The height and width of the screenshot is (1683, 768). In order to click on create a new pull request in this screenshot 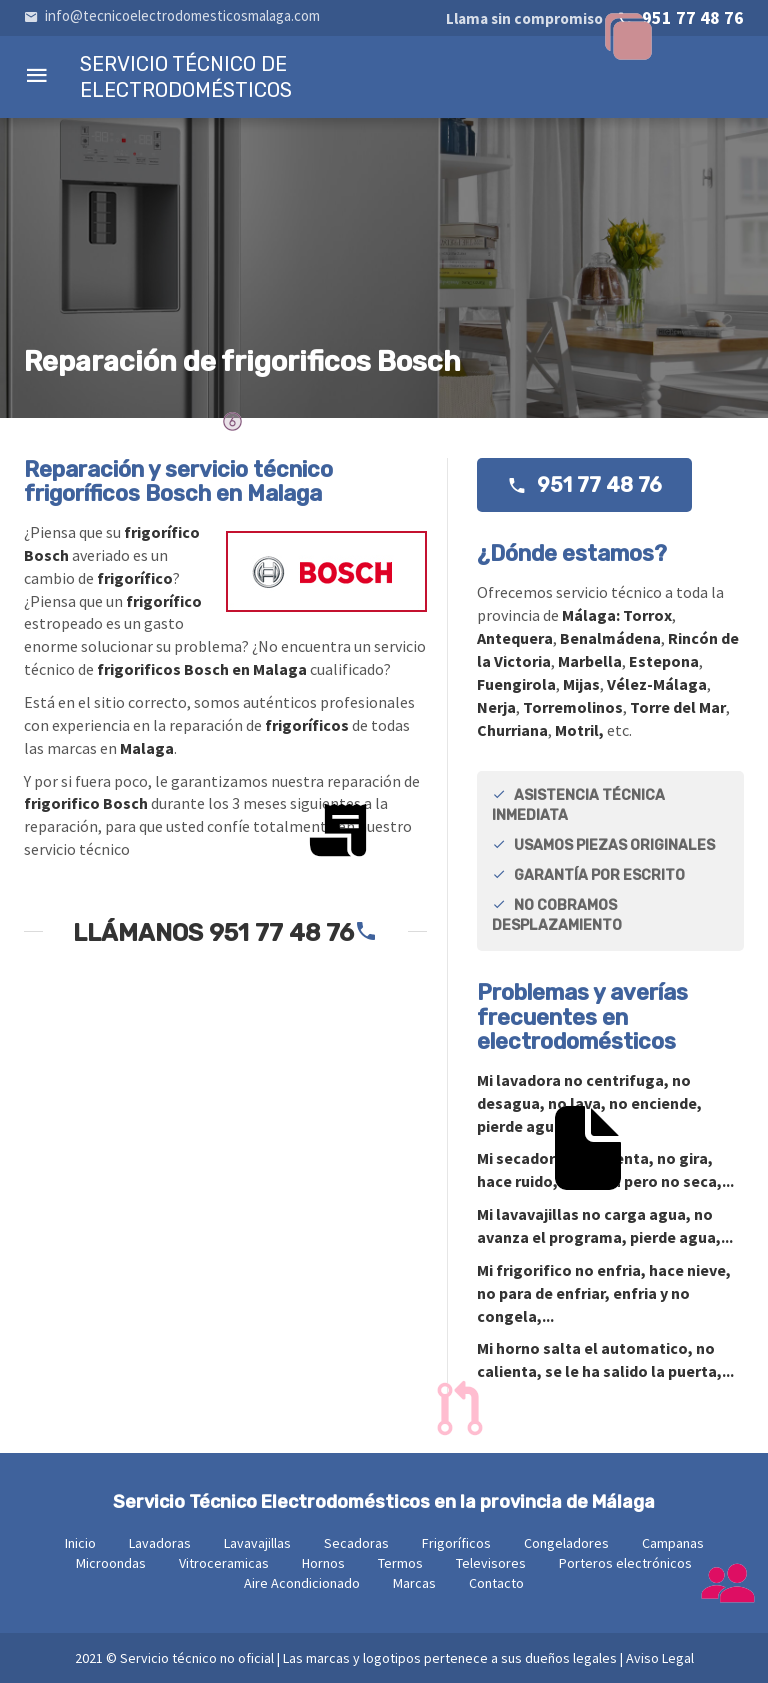, I will do `click(460, 1409)`.